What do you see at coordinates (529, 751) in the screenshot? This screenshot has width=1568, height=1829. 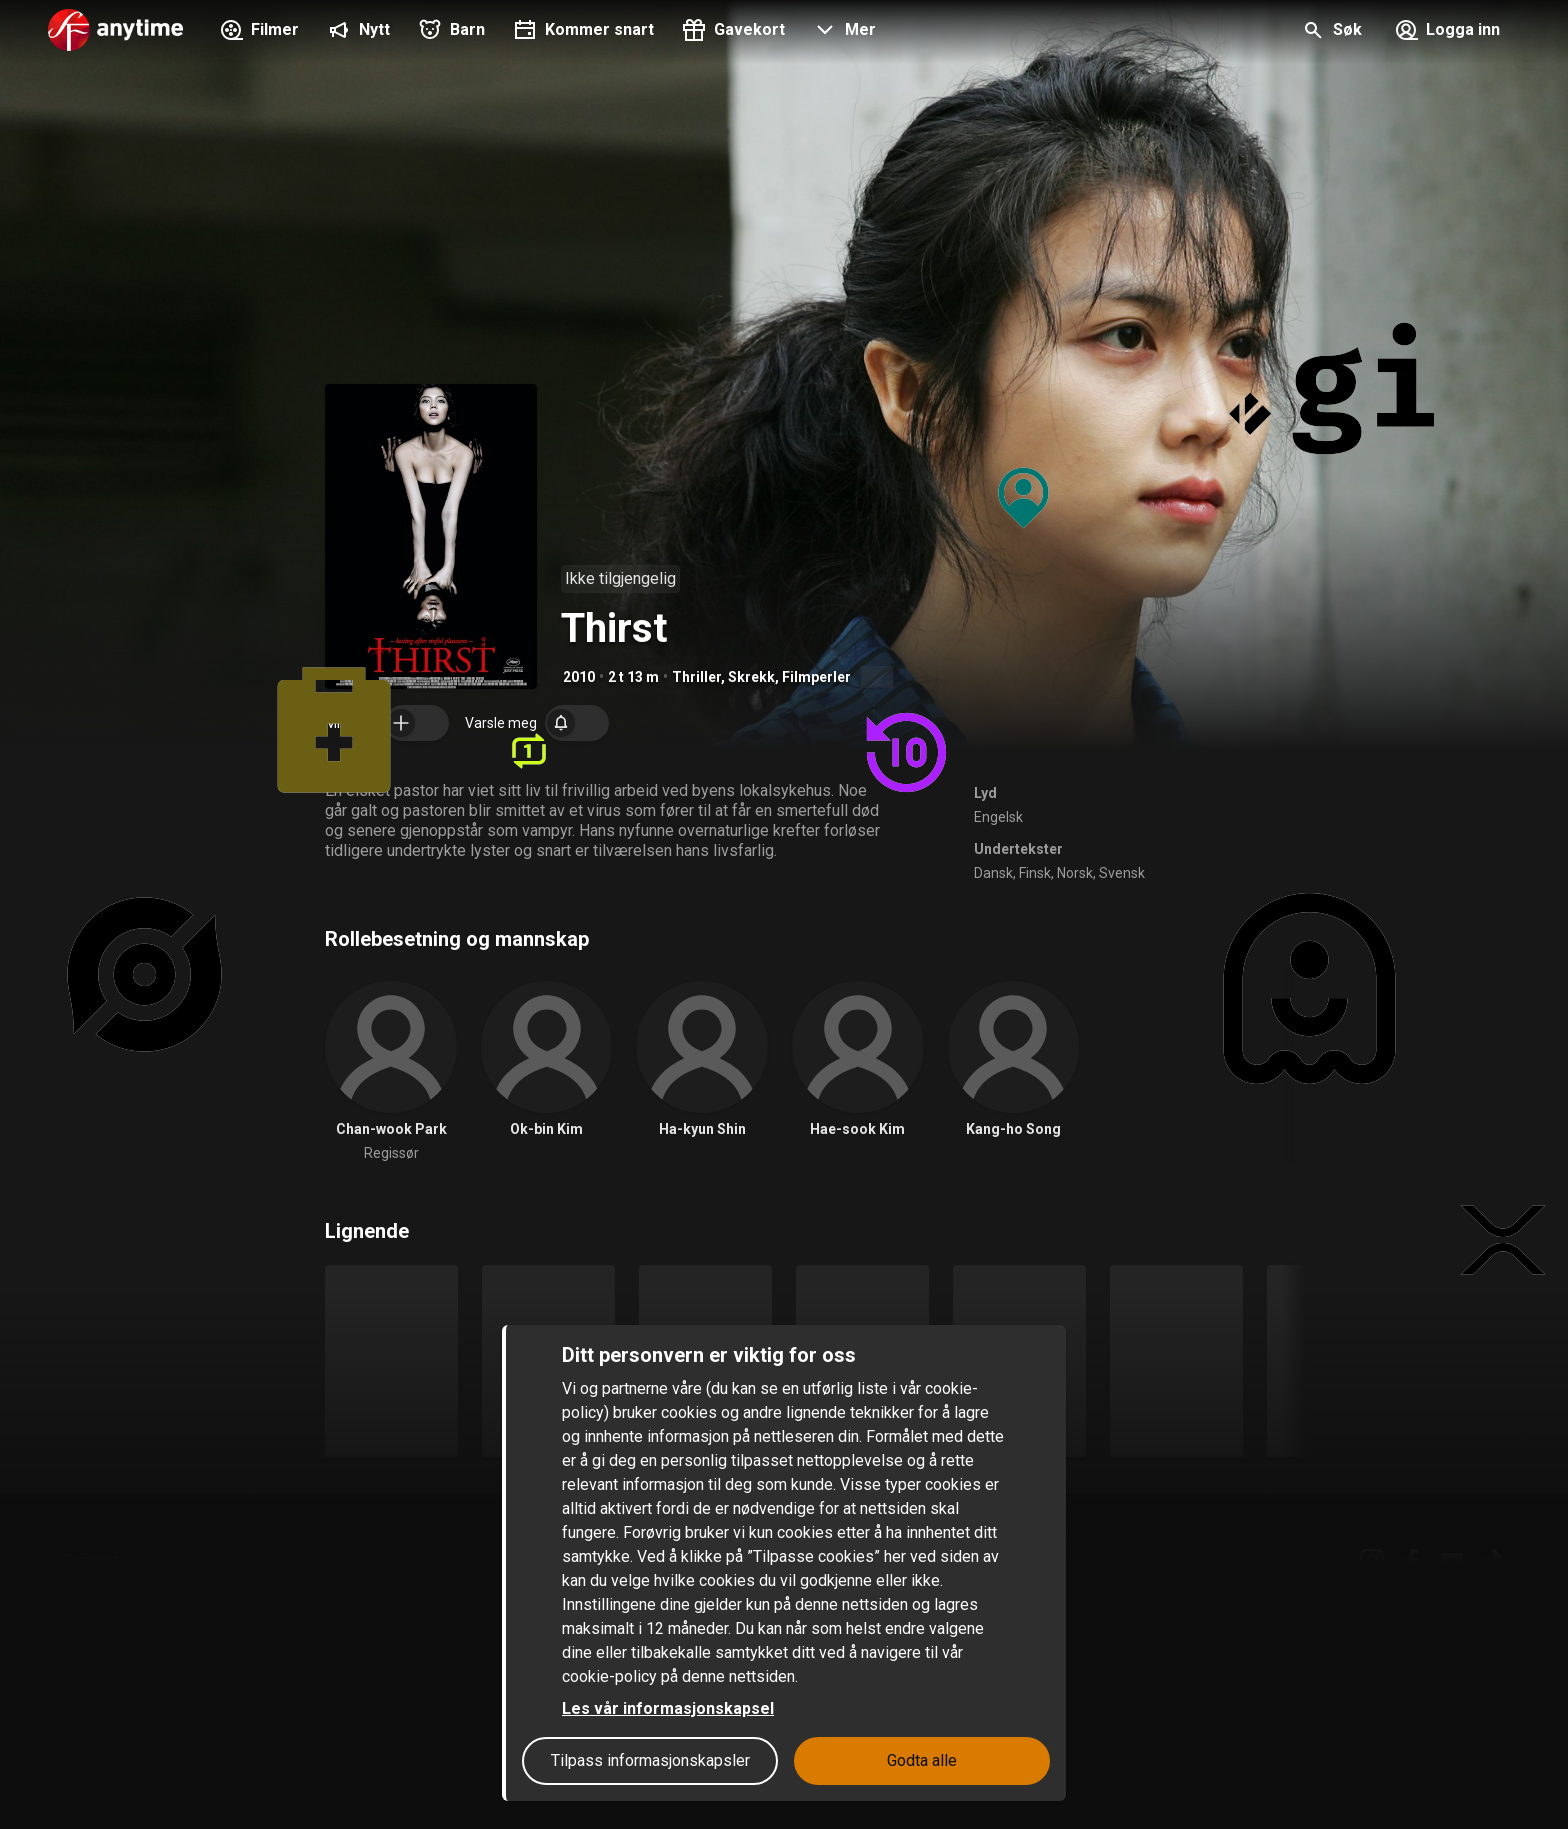 I see `repeat the current track` at bounding box center [529, 751].